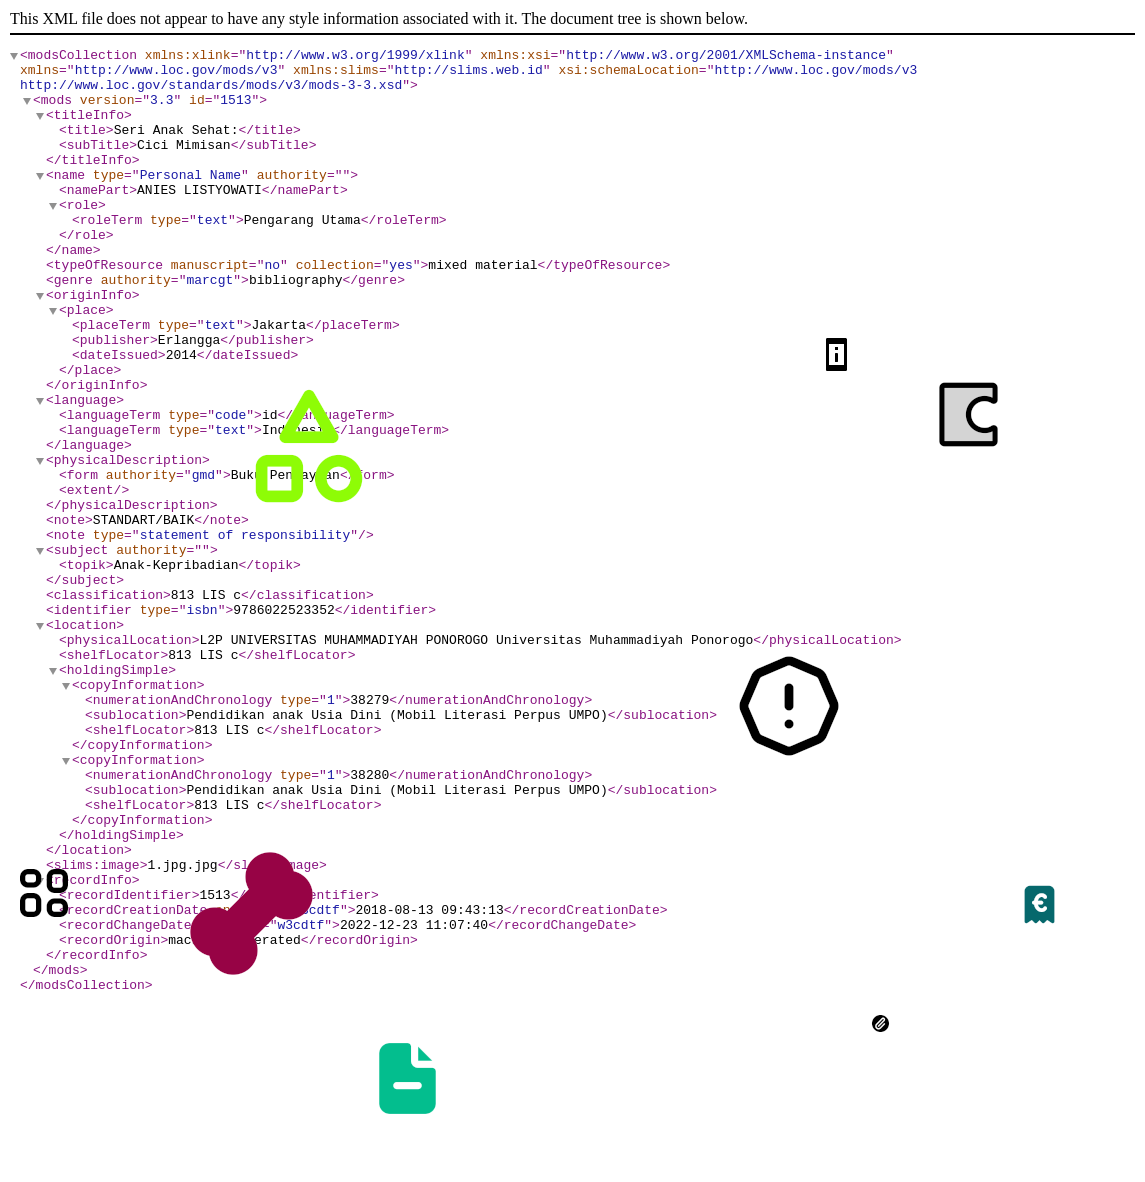  Describe the element at coordinates (407, 1078) in the screenshot. I see `remove a file or document` at that location.